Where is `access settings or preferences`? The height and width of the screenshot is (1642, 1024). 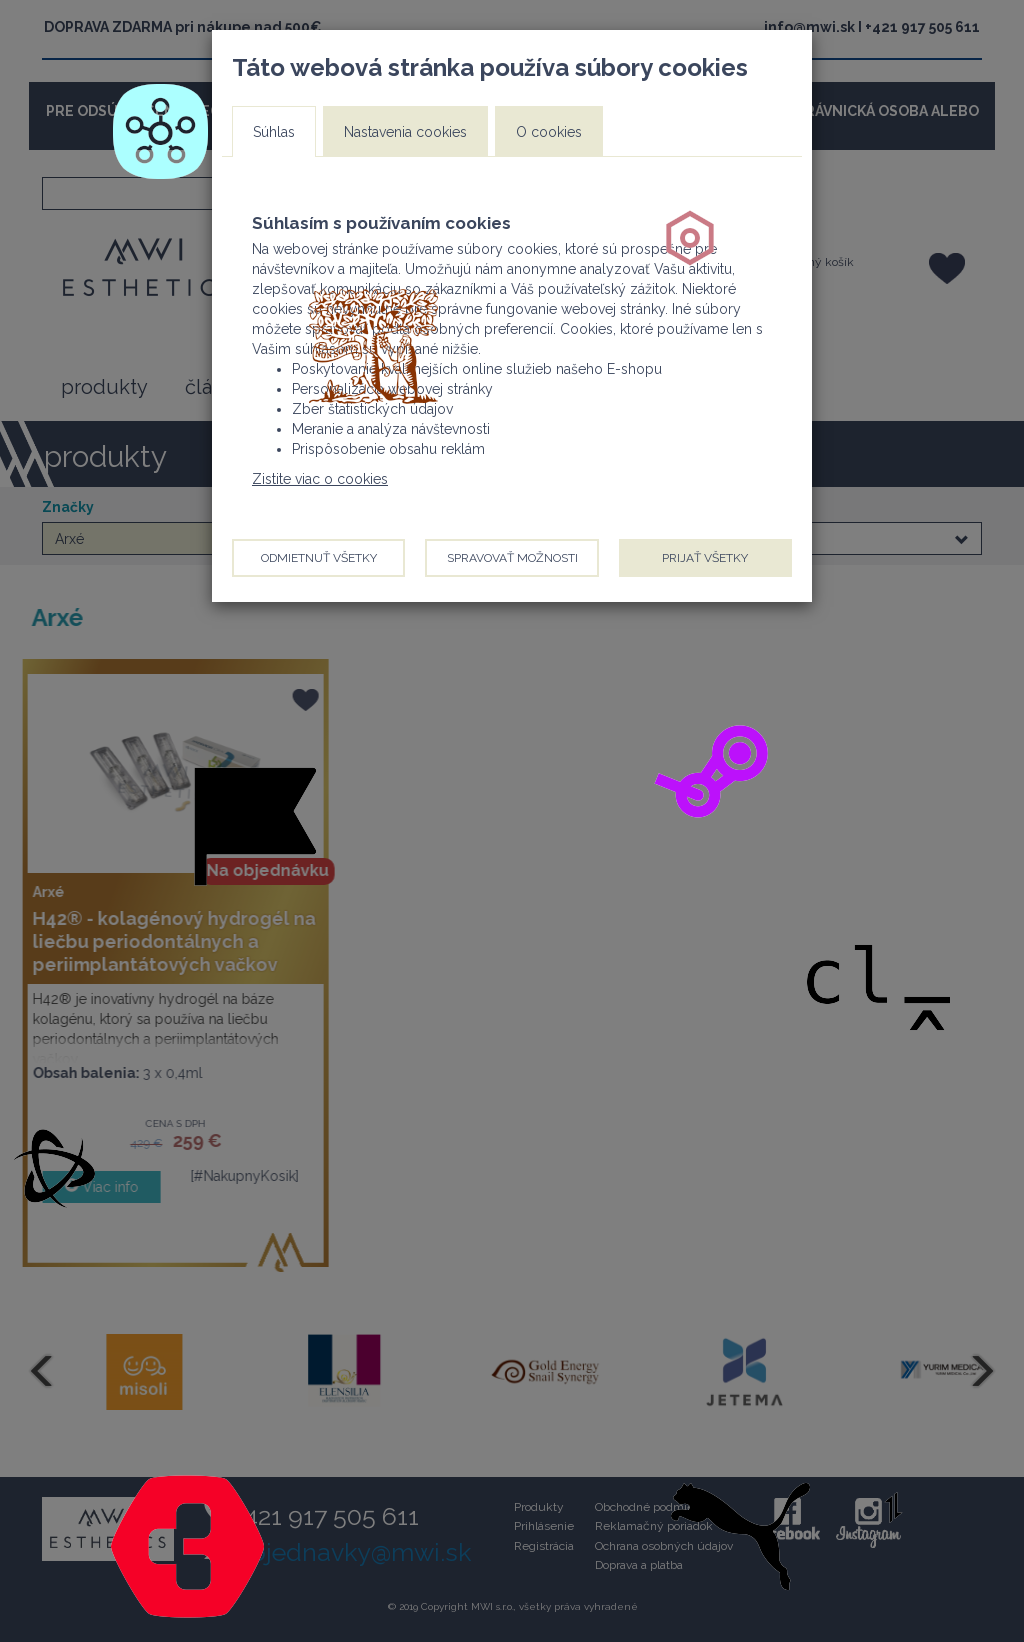 access settings or preferences is located at coordinates (690, 238).